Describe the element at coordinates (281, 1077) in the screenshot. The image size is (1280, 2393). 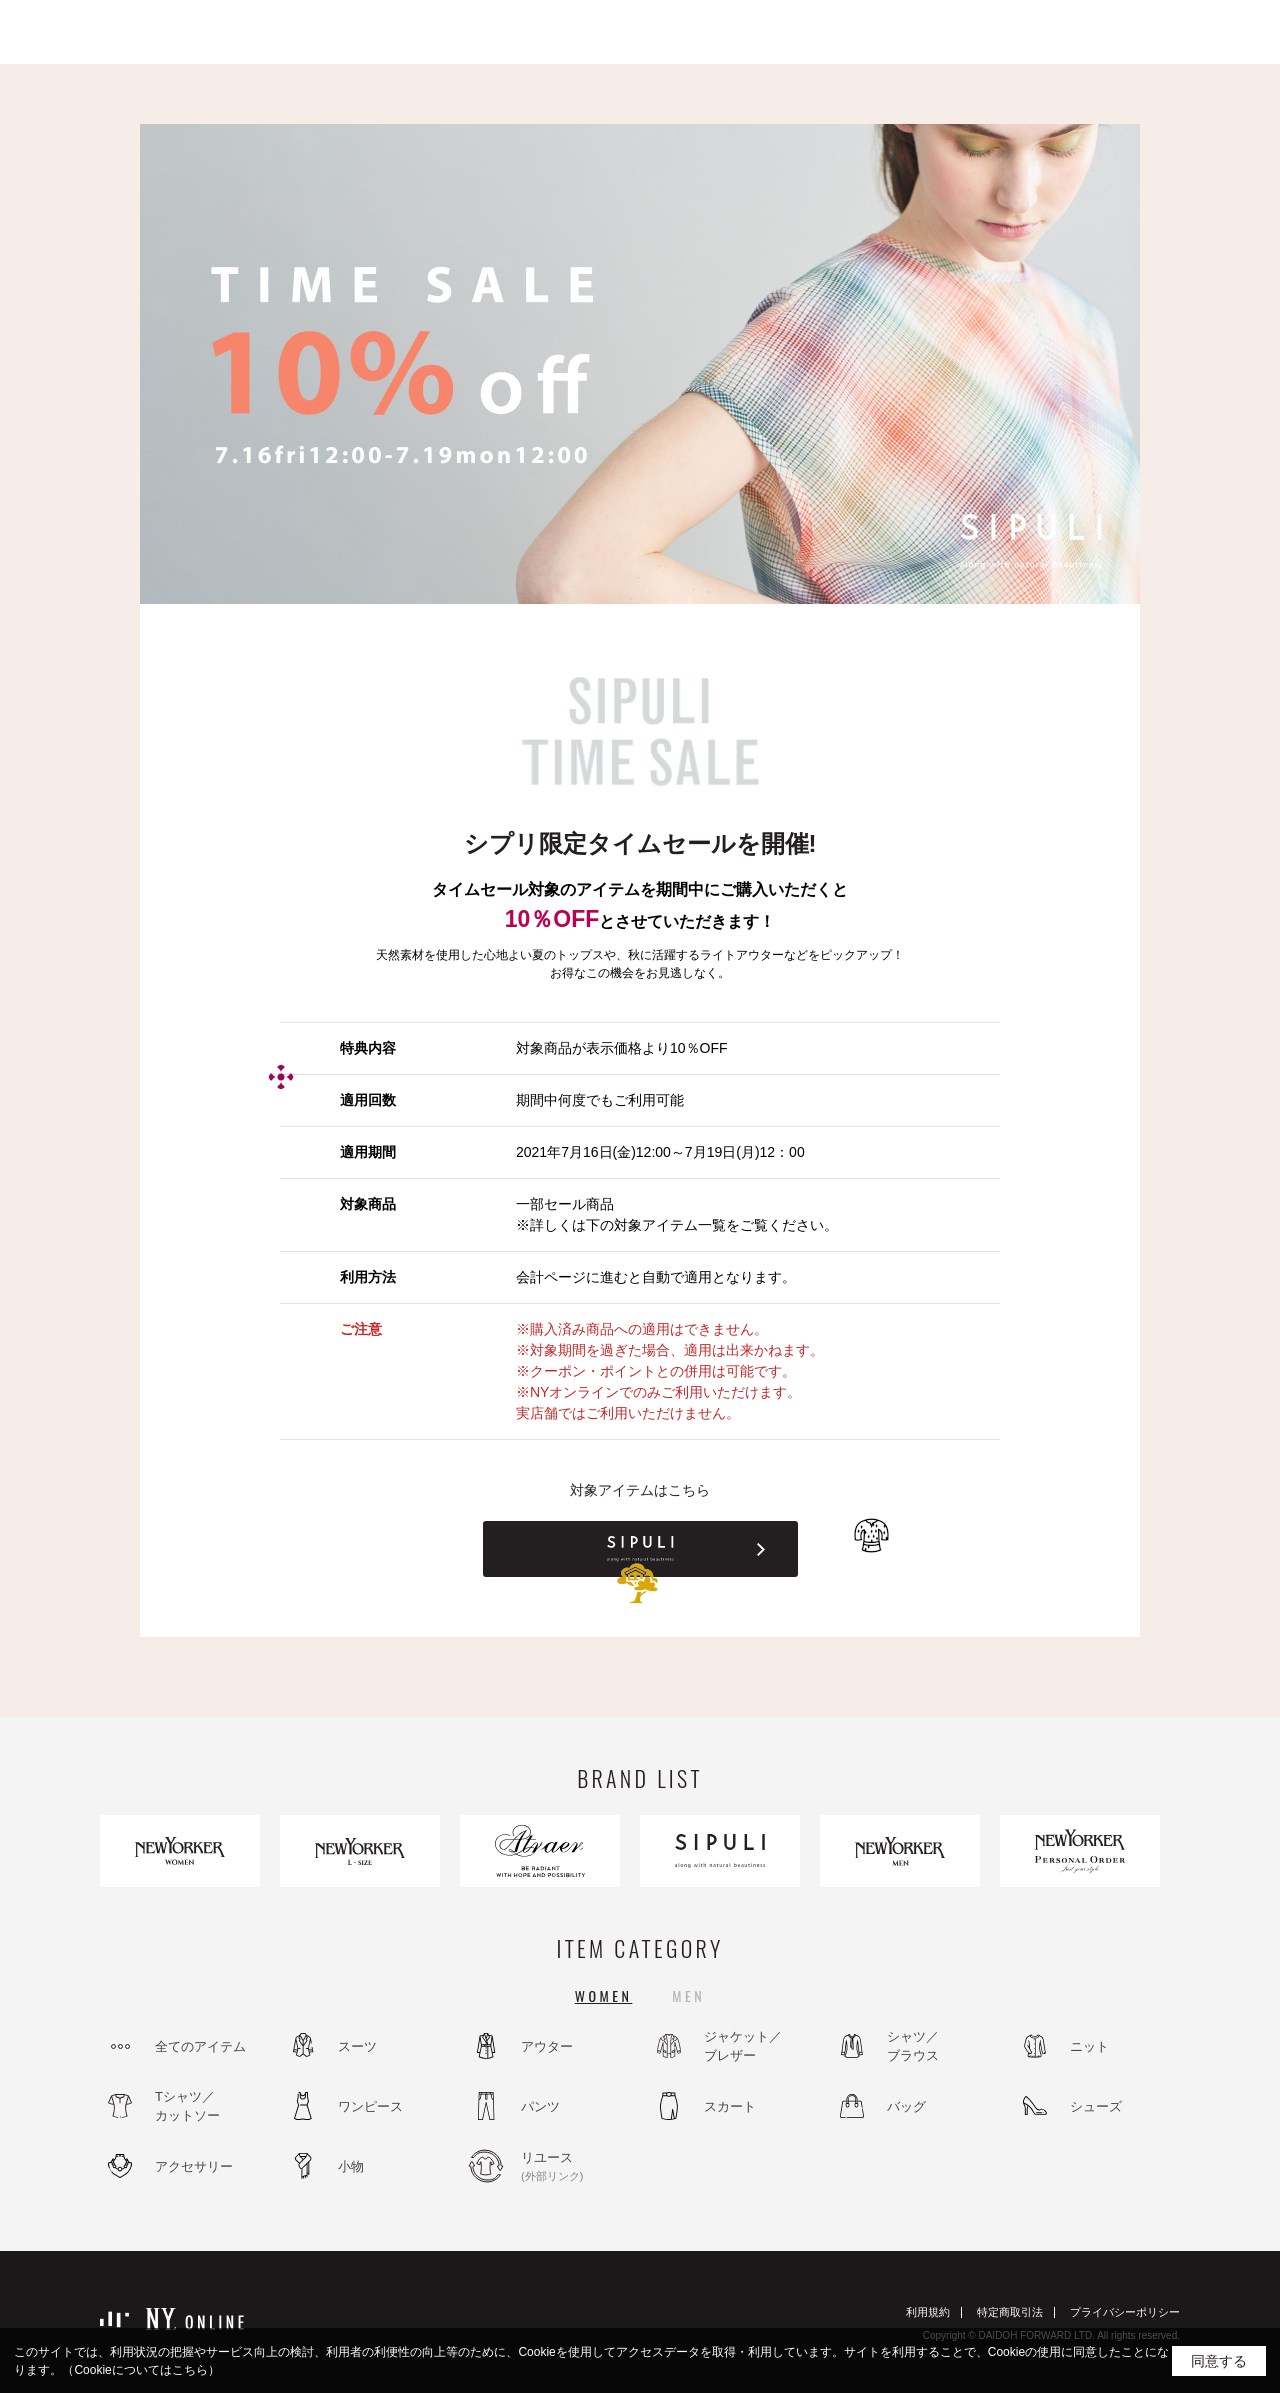
I see `indicates luck or bonus reward in gameplay` at that location.